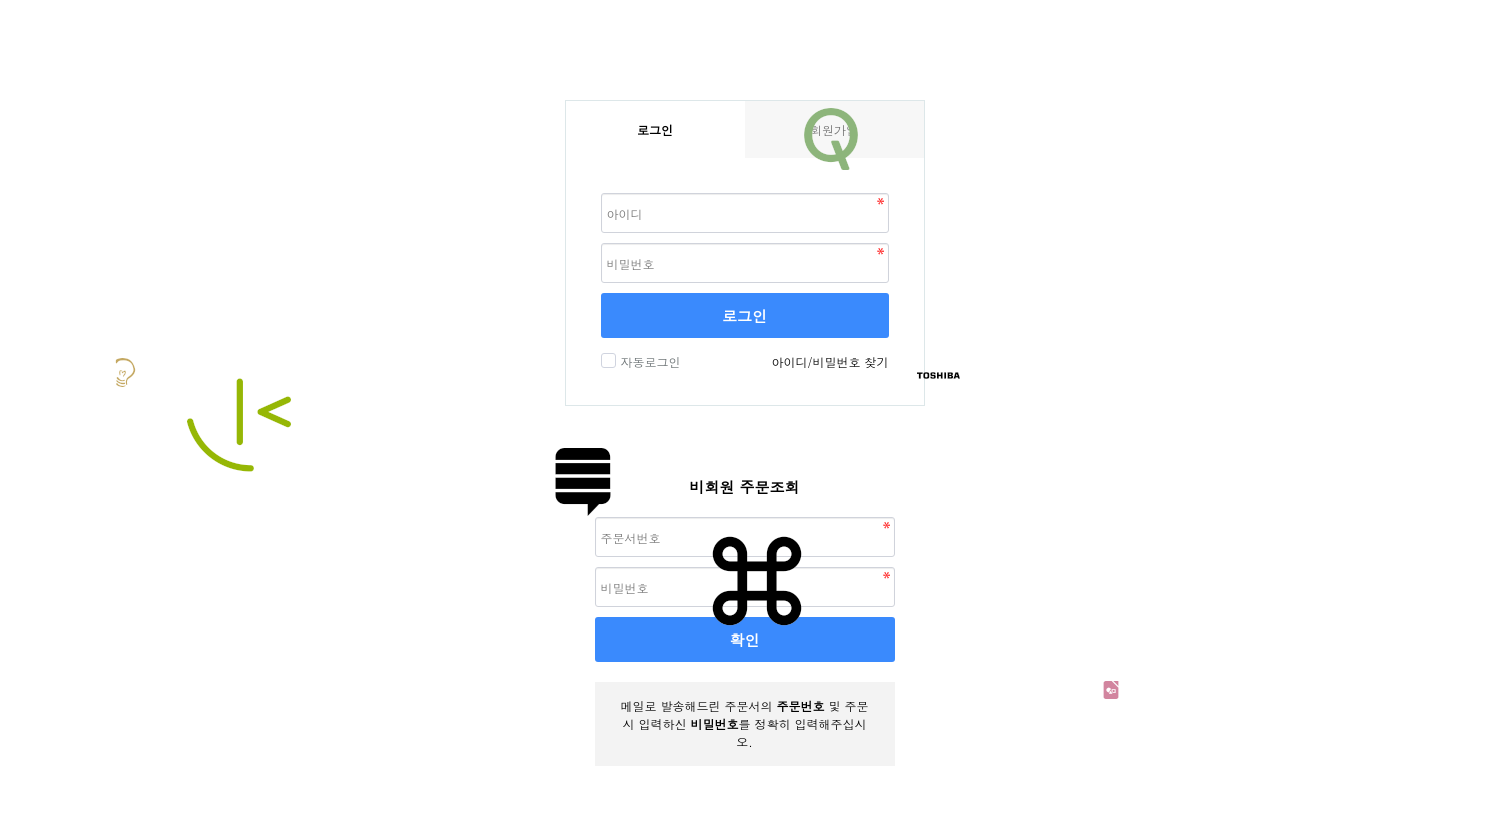  I want to click on open LibreOffice Draw application, so click(1111, 690).